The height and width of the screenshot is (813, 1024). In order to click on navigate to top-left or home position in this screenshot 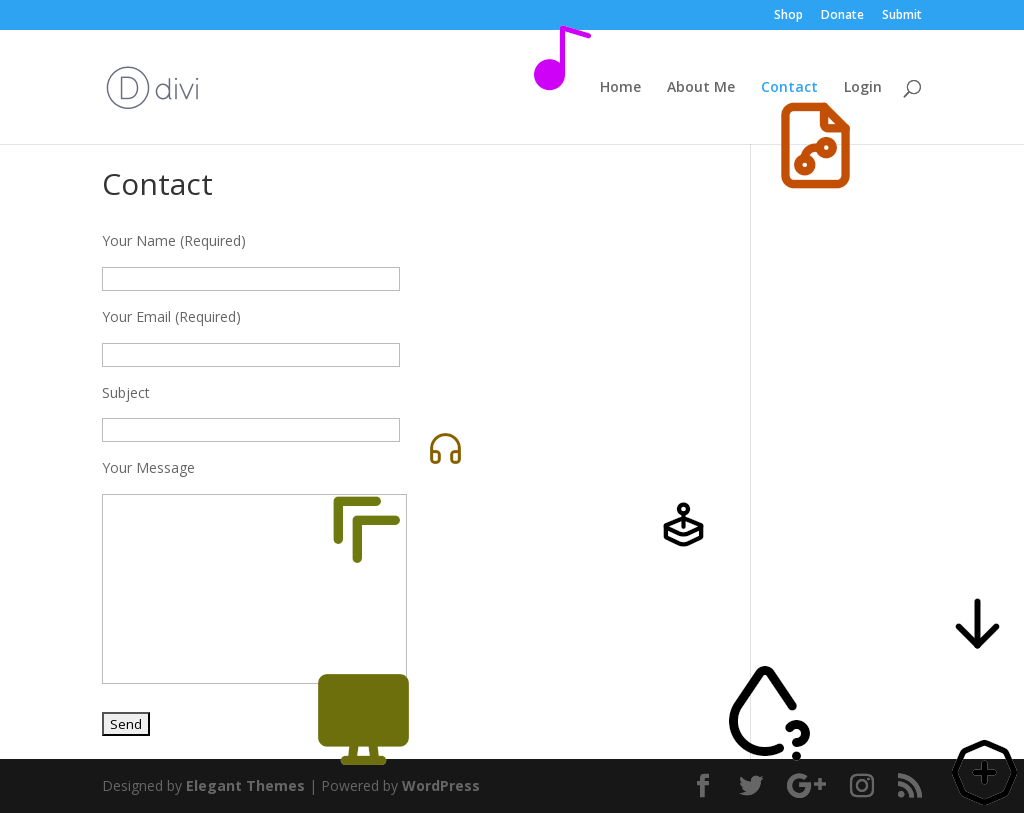, I will do `click(362, 525)`.